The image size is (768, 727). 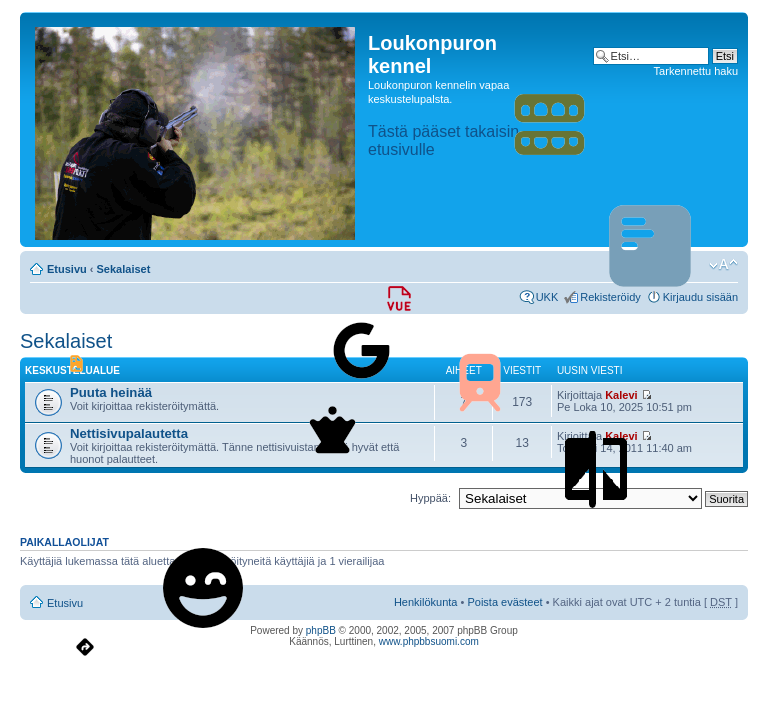 I want to click on access train schedules or rail transit options, so click(x=480, y=381).